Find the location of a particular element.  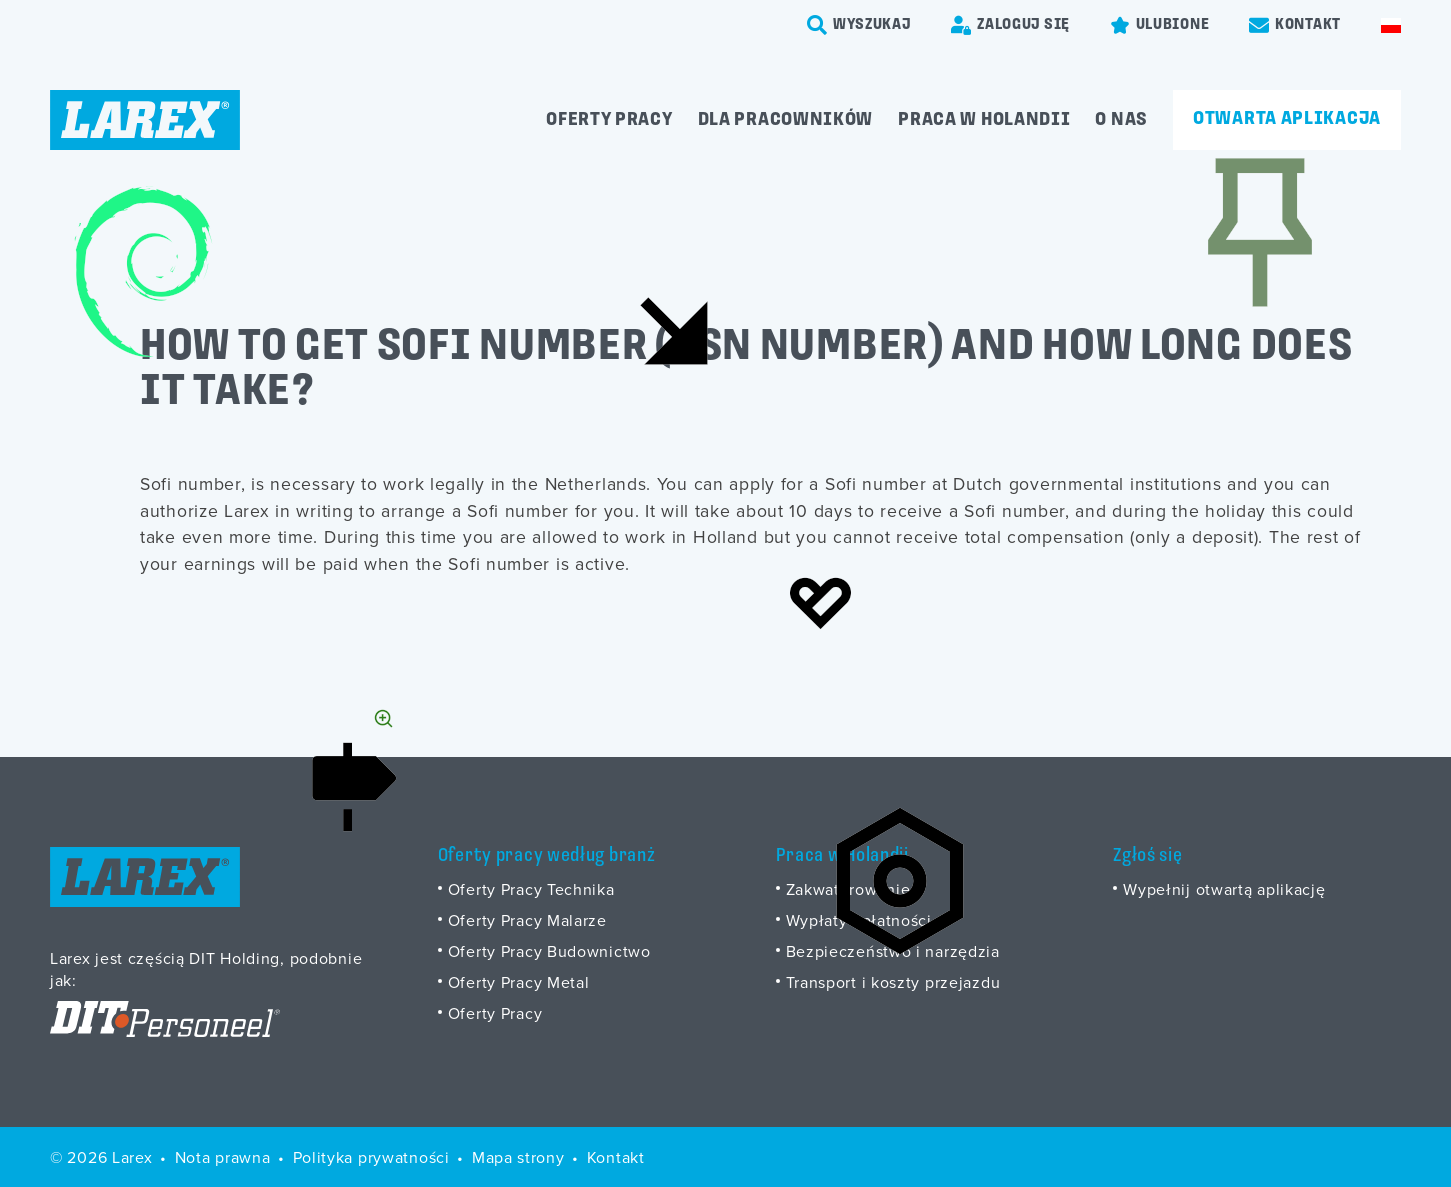

access settings or preferences is located at coordinates (900, 881).